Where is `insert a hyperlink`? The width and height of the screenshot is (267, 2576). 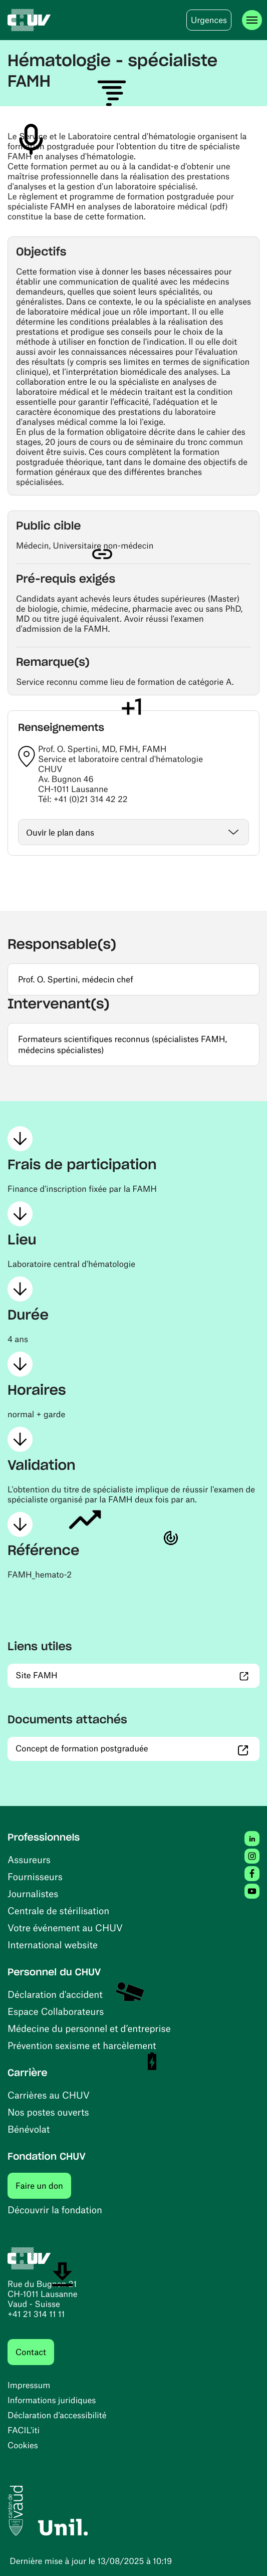 insert a hyperlink is located at coordinates (102, 554).